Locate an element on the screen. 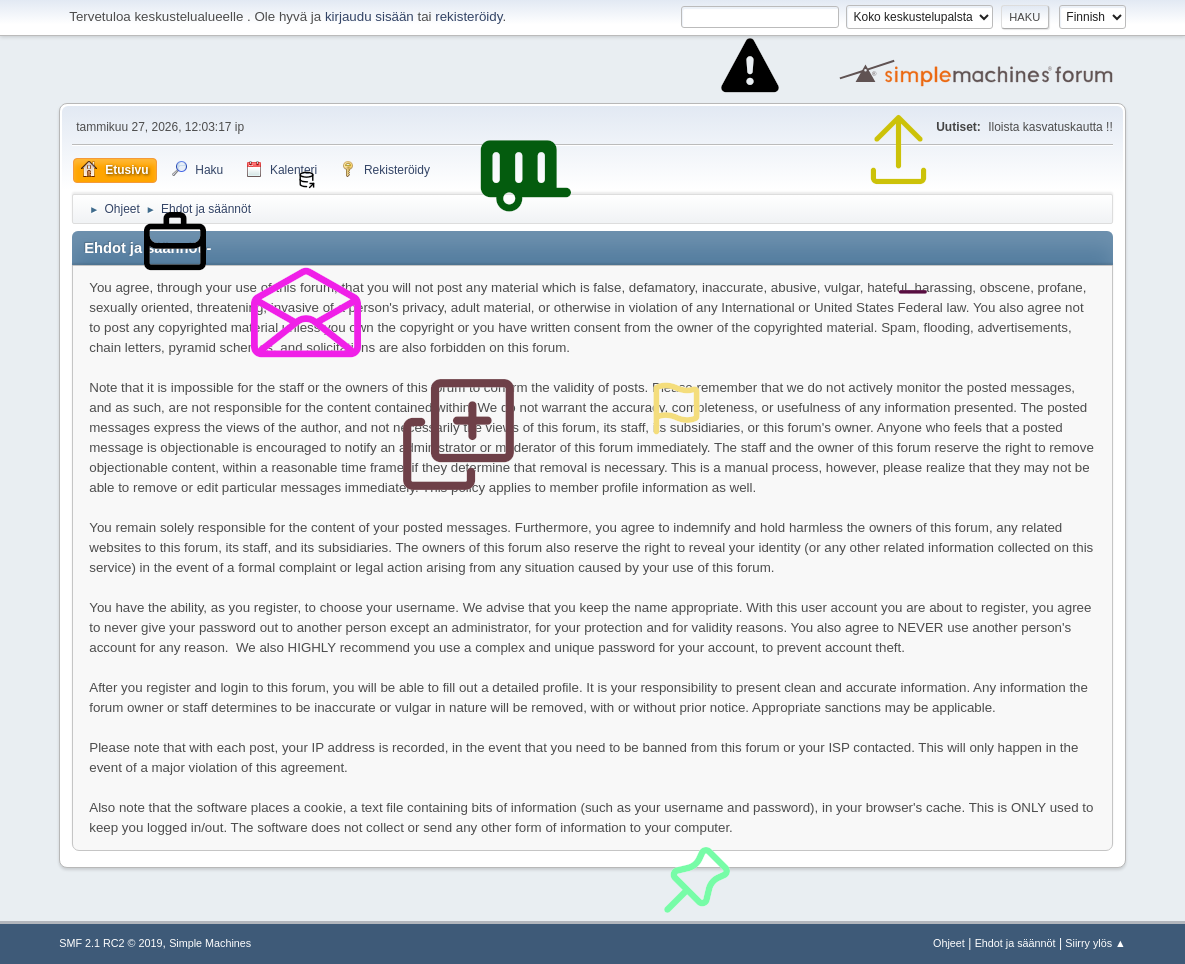  view read messages is located at coordinates (306, 316).